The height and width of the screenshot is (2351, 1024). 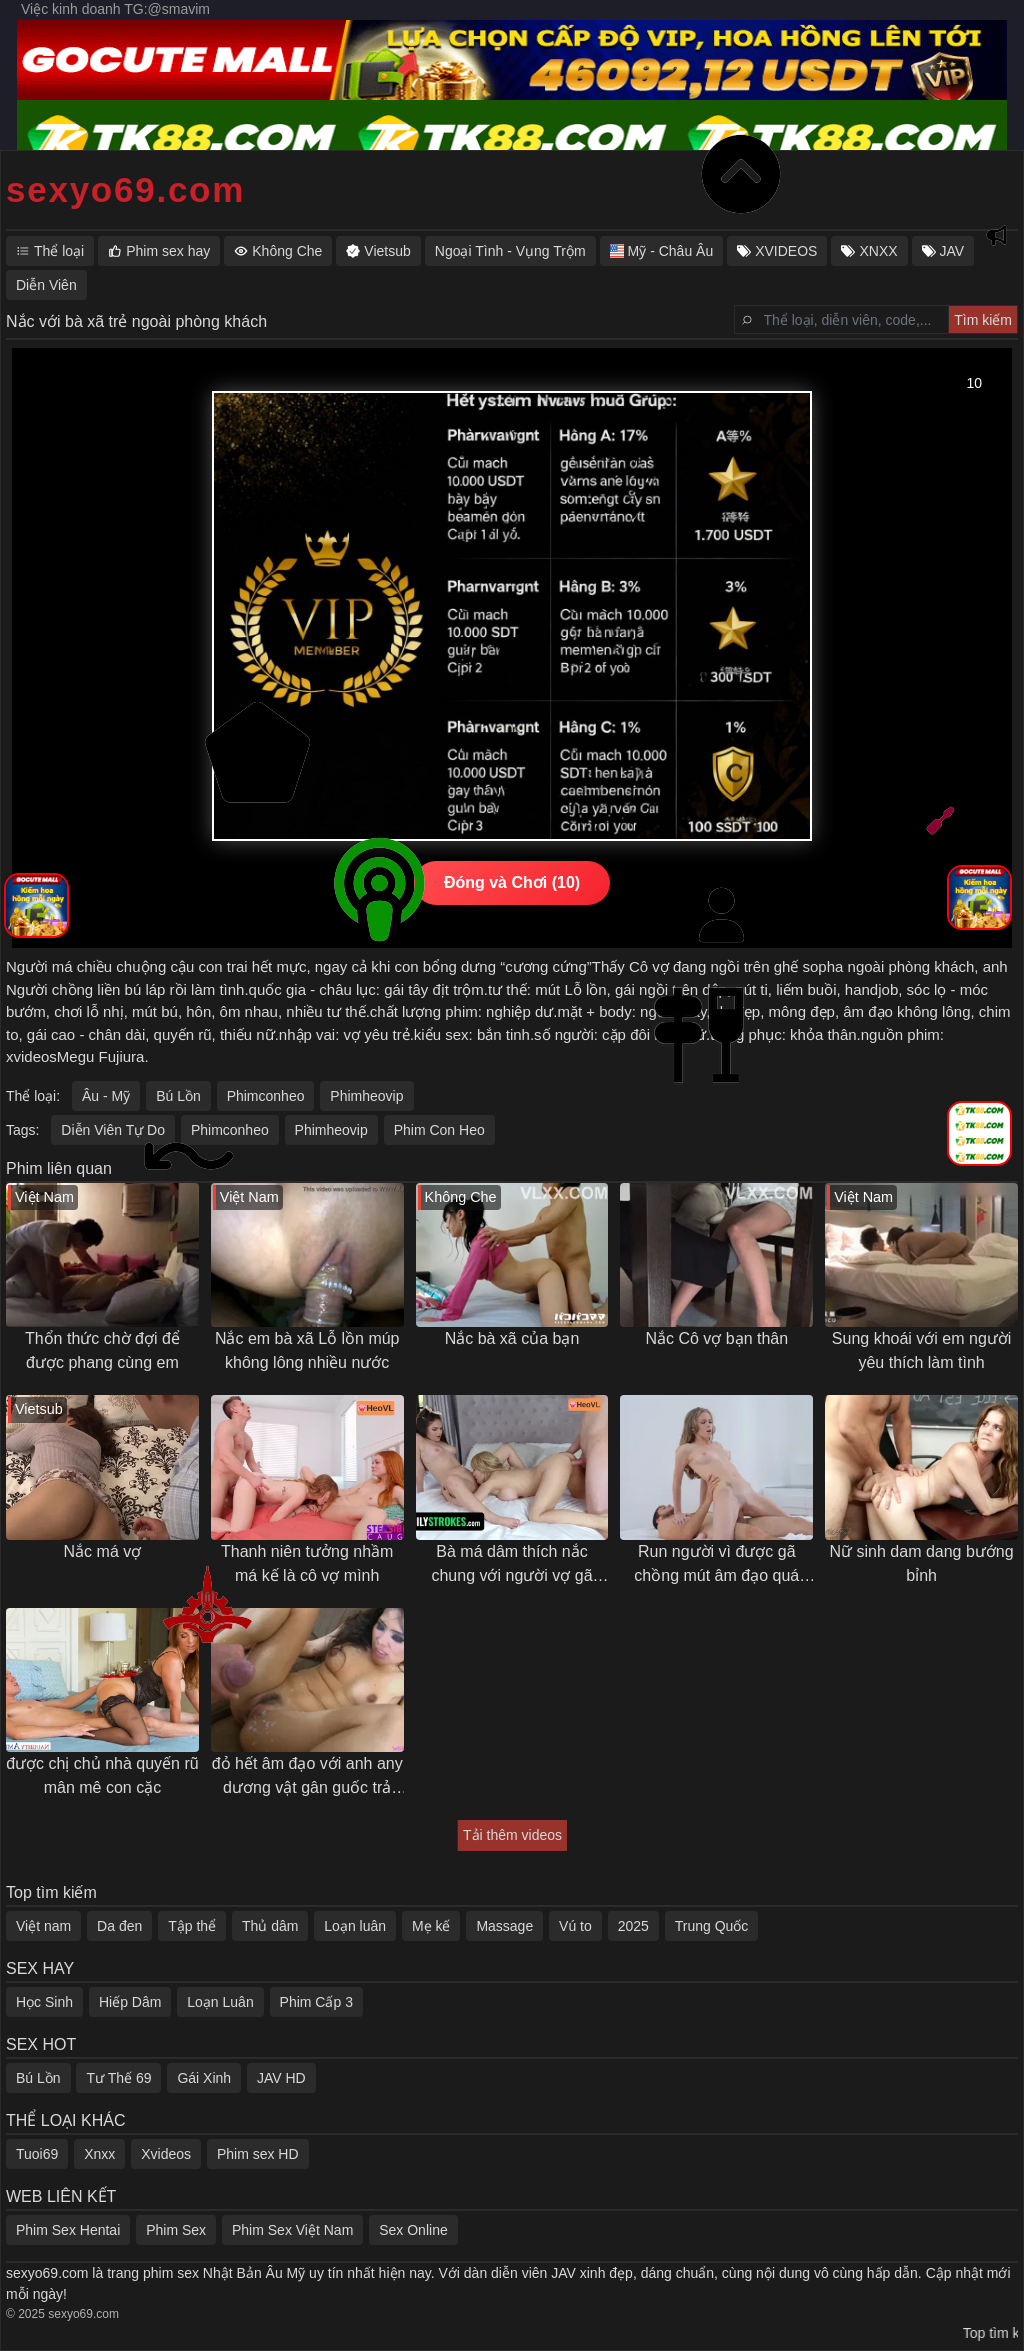 I want to click on make an announcement, so click(x=997, y=235).